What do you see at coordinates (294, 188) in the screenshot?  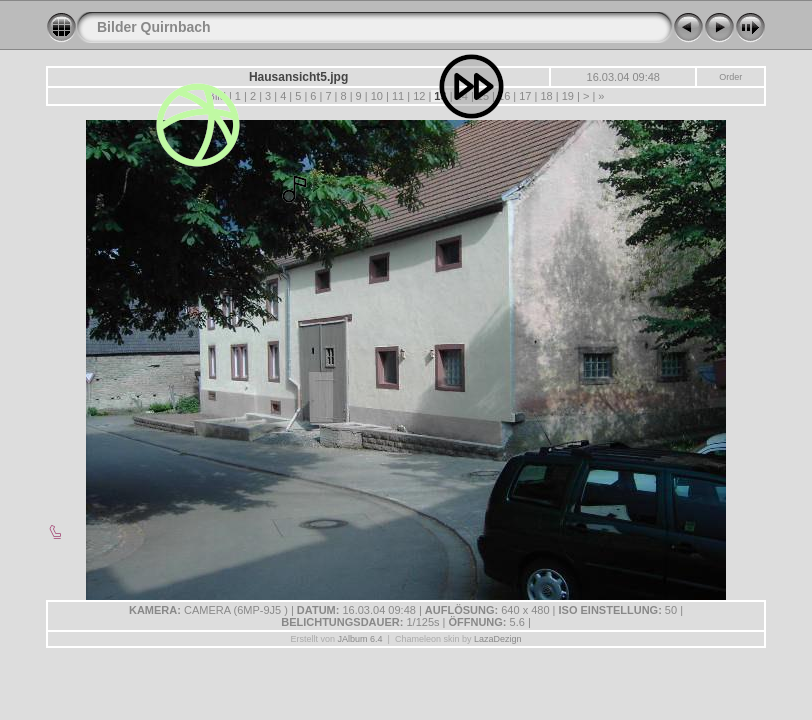 I see `access music or audio player` at bounding box center [294, 188].